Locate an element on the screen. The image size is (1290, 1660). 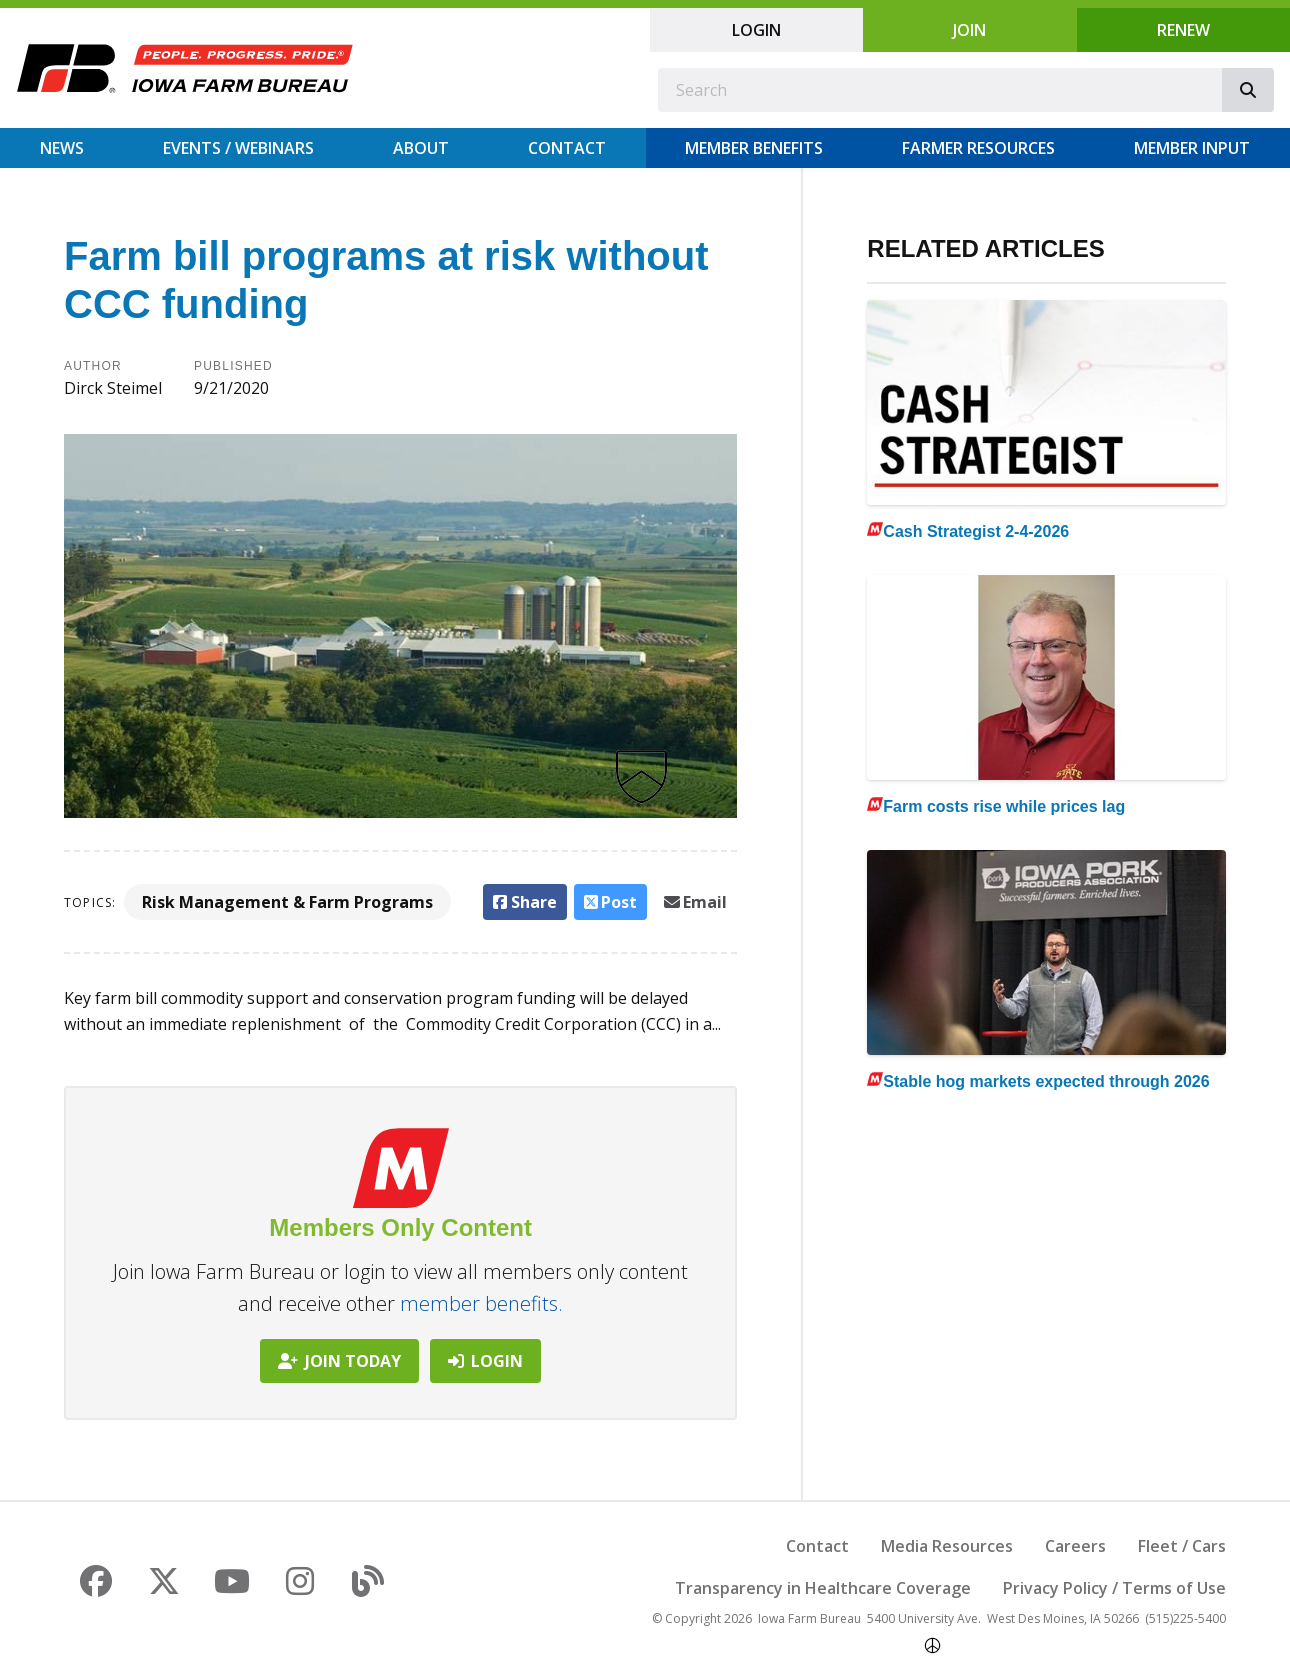
access security or protection settings is located at coordinates (641, 773).